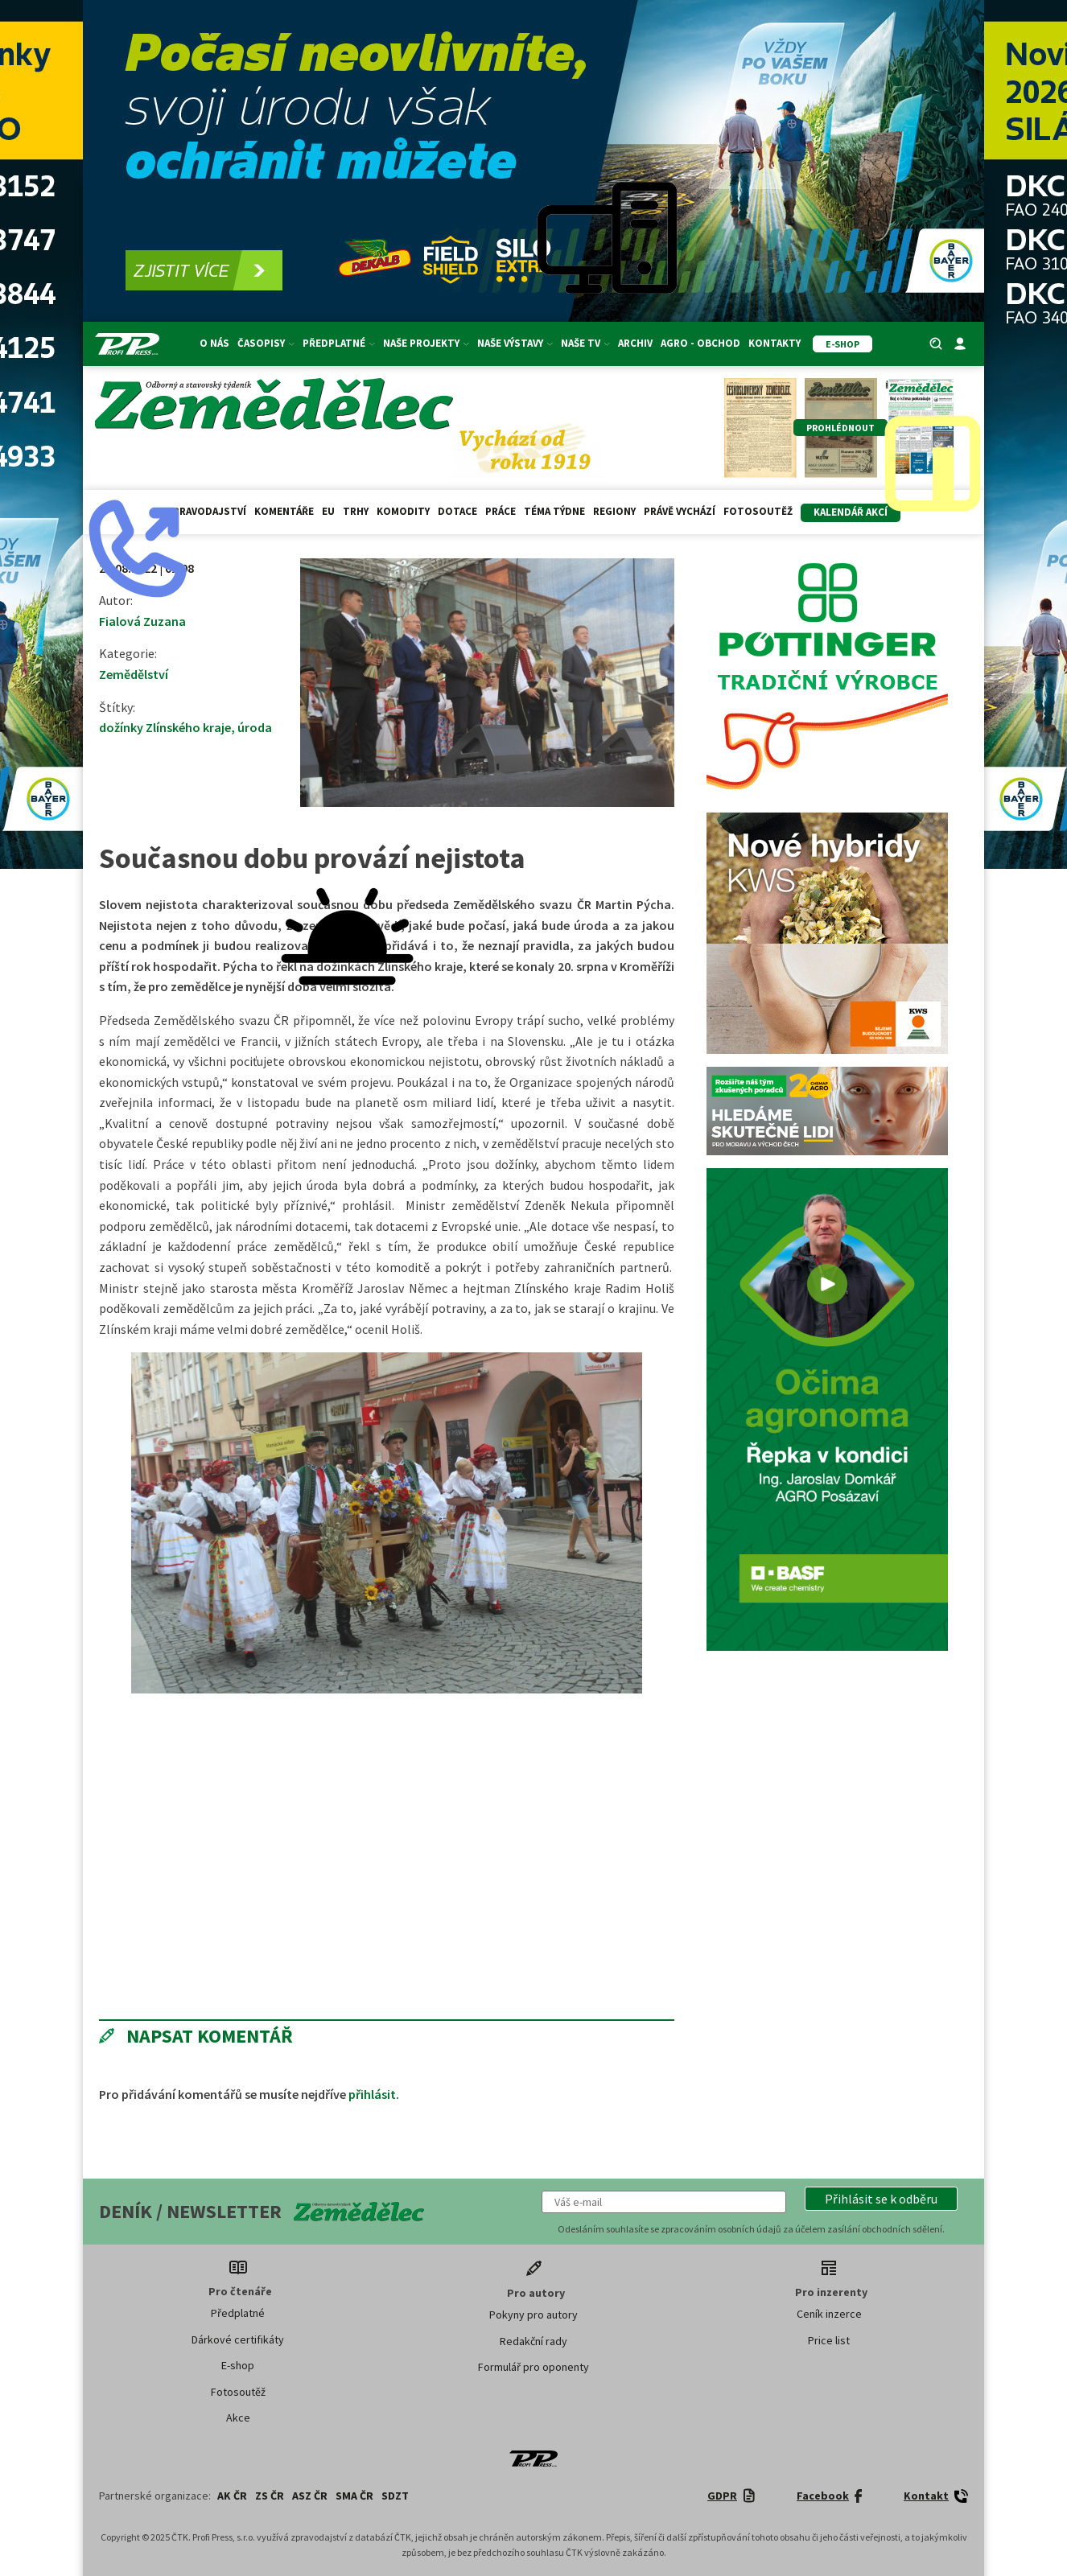  Describe the element at coordinates (139, 546) in the screenshot. I see `make an outgoing call` at that location.